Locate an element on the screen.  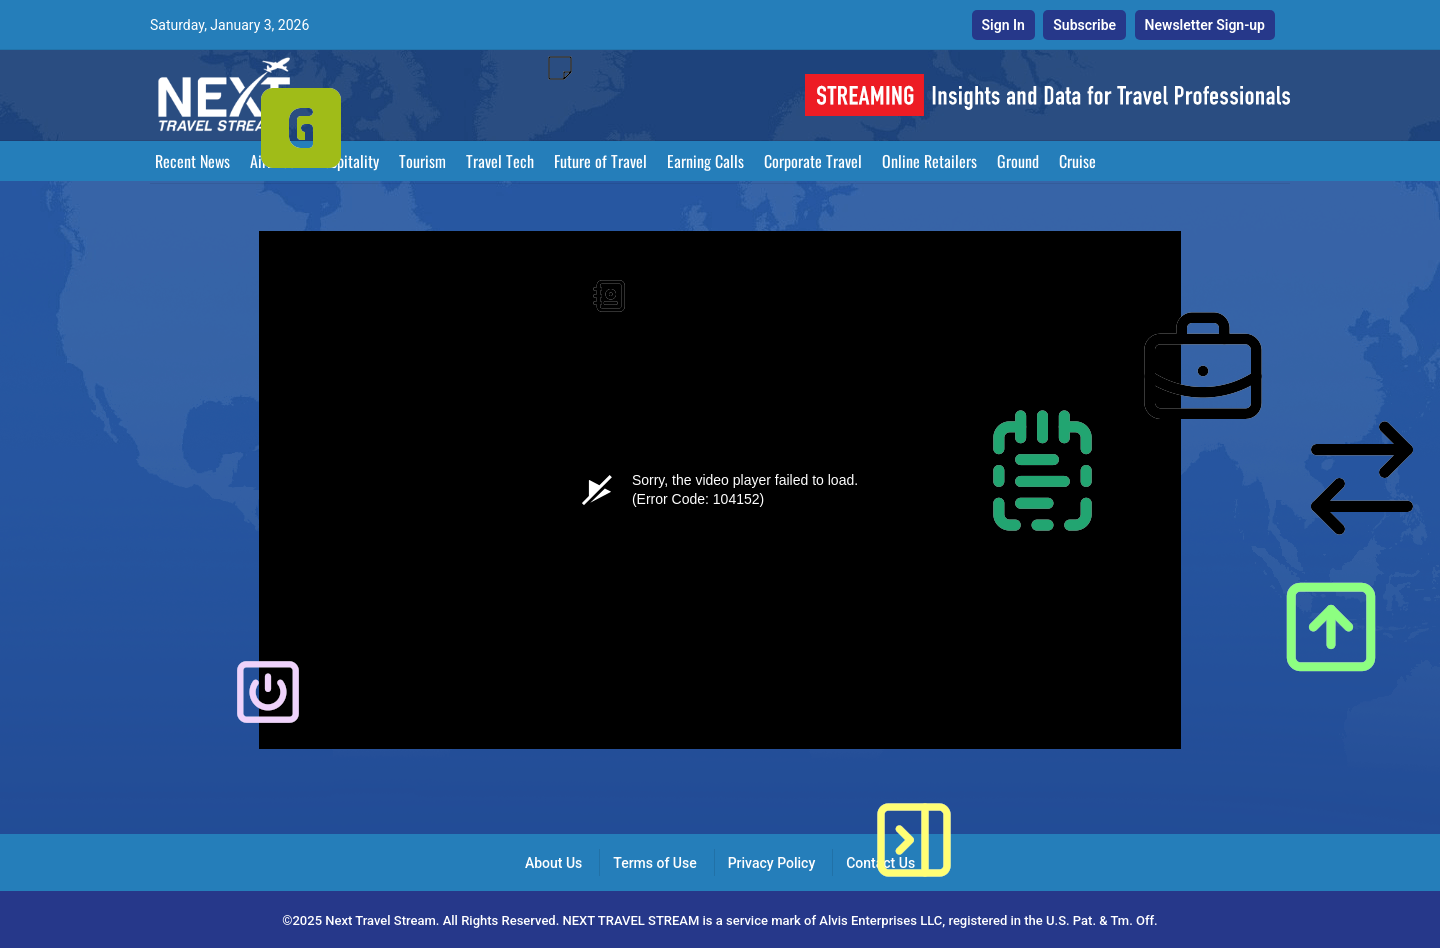
create a new note is located at coordinates (560, 68).